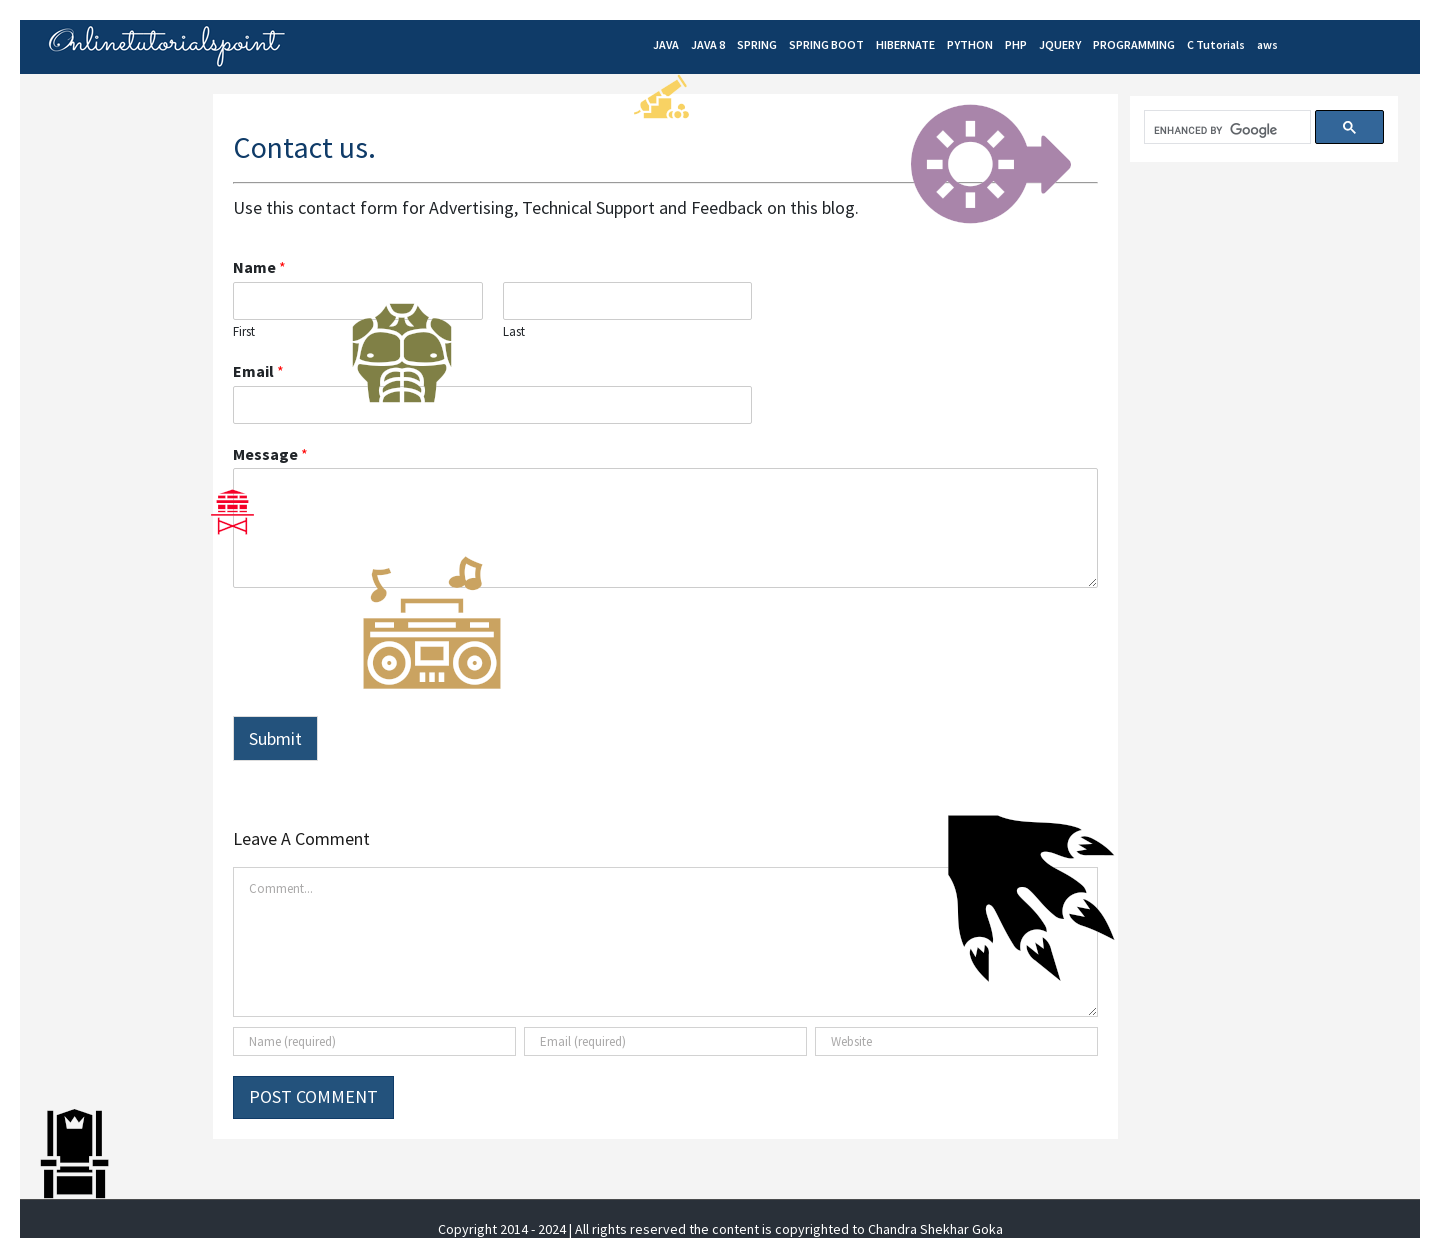 Image resolution: width=1440 pixels, height=1238 pixels. I want to click on advance time to the next day, so click(991, 164).